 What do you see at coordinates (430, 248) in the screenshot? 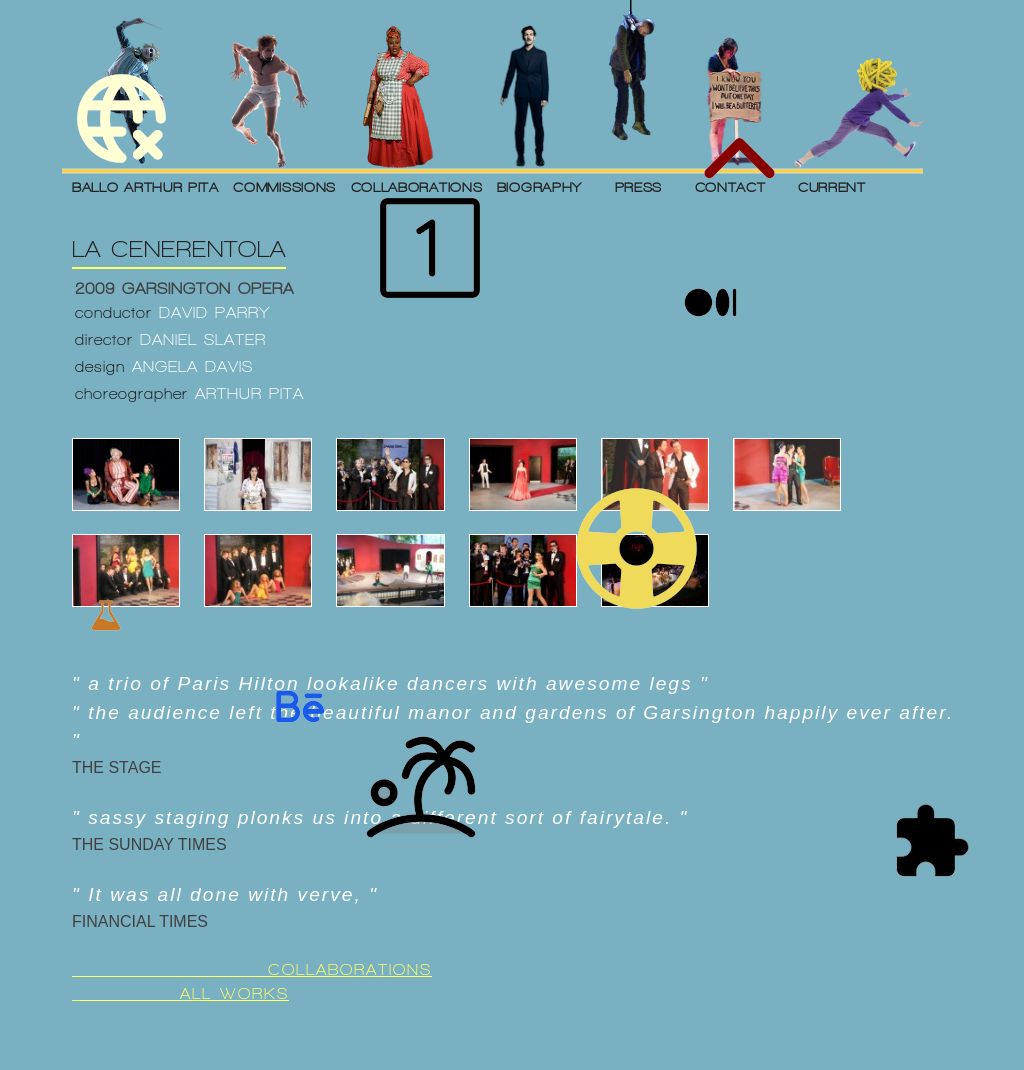
I see `indicates step one in a multi-step process` at bounding box center [430, 248].